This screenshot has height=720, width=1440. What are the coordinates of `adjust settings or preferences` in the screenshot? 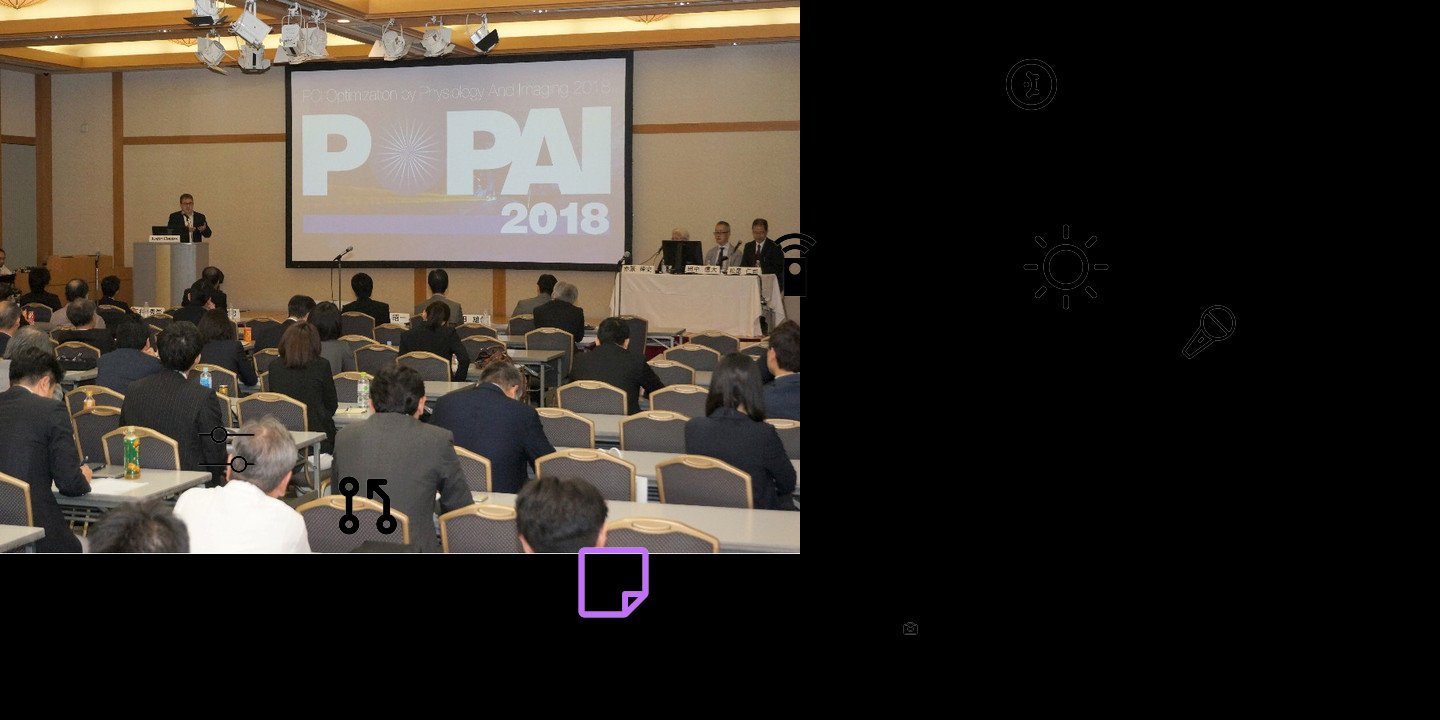 It's located at (226, 449).